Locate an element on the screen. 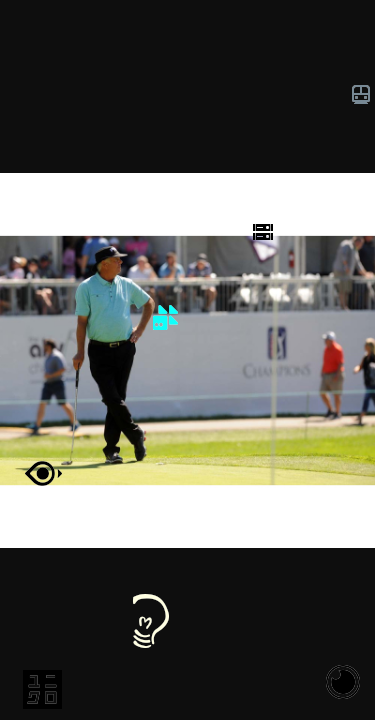 The height and width of the screenshot is (720, 375). open insomnia api client is located at coordinates (343, 682).